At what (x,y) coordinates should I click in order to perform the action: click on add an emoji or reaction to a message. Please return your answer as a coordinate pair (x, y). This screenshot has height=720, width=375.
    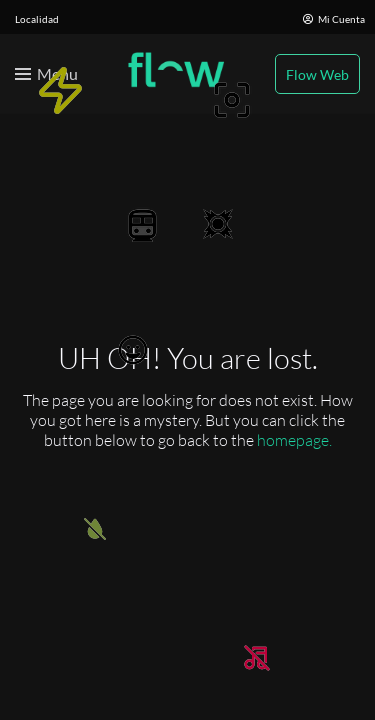
    Looking at the image, I should click on (133, 350).